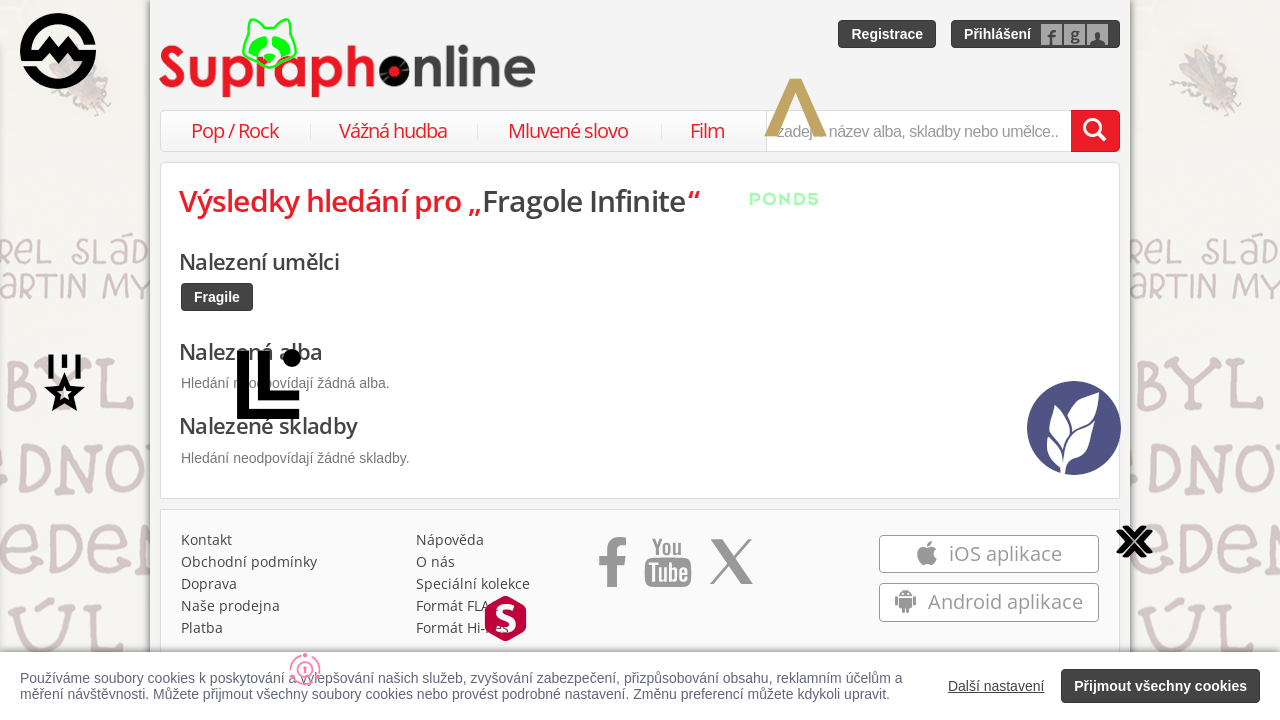 This screenshot has width=1280, height=720. I want to click on open proxmox virtual environment dashboard, so click(1134, 541).